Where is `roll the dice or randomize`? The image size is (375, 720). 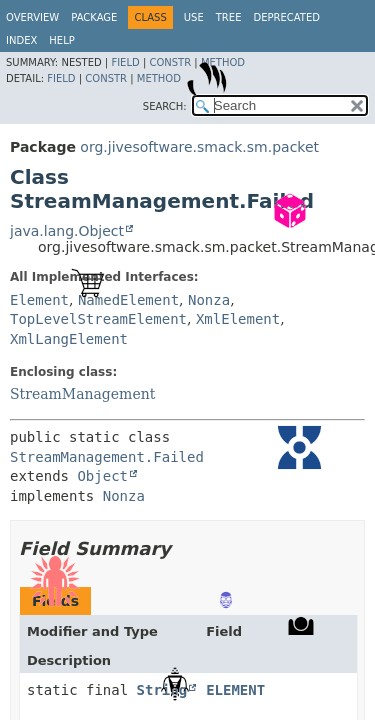 roll the dice or randomize is located at coordinates (290, 211).